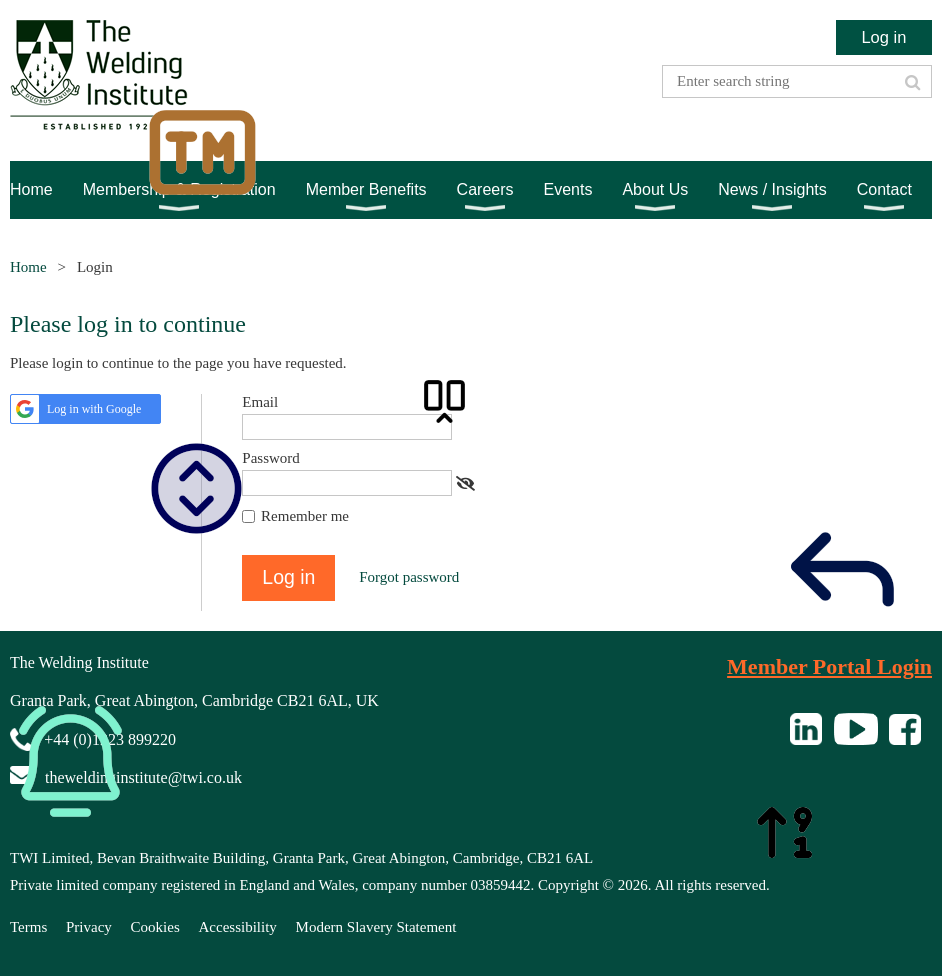  I want to click on sort numbers in descending order (9 to 1), so click(786, 832).